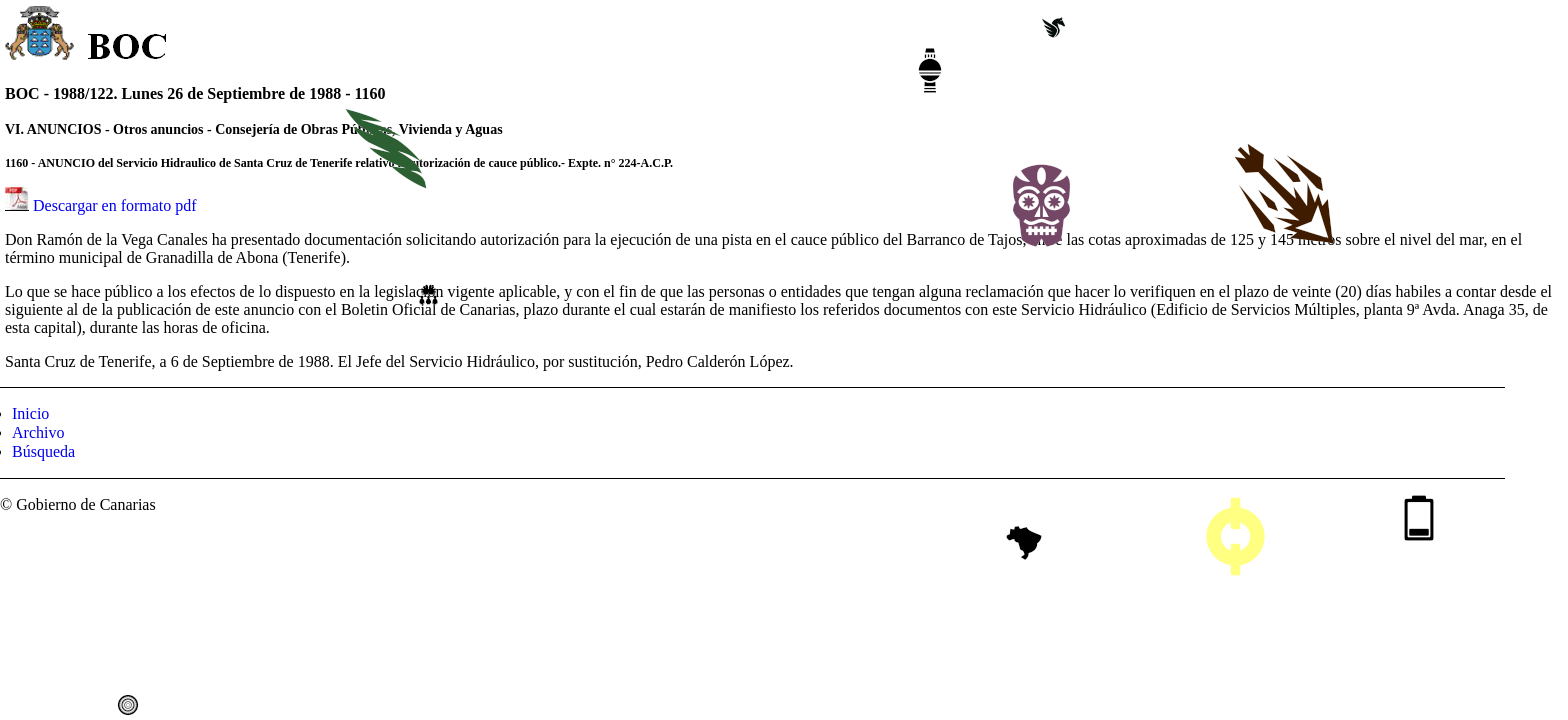 The height and width of the screenshot is (720, 1568). Describe the element at coordinates (930, 70) in the screenshot. I see `access broadcast or streaming settings` at that location.